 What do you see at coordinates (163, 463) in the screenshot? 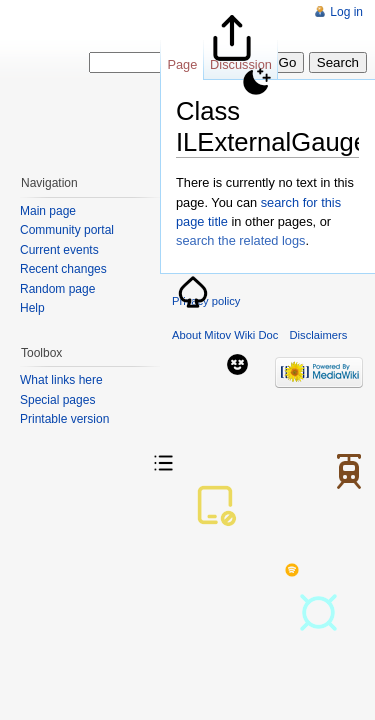
I see `view items in list format` at bounding box center [163, 463].